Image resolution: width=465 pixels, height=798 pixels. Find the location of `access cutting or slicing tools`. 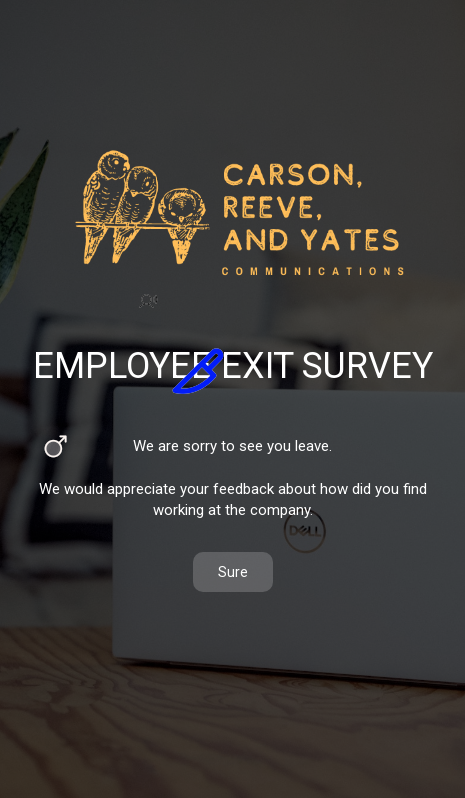

access cutting or slicing tools is located at coordinates (198, 372).